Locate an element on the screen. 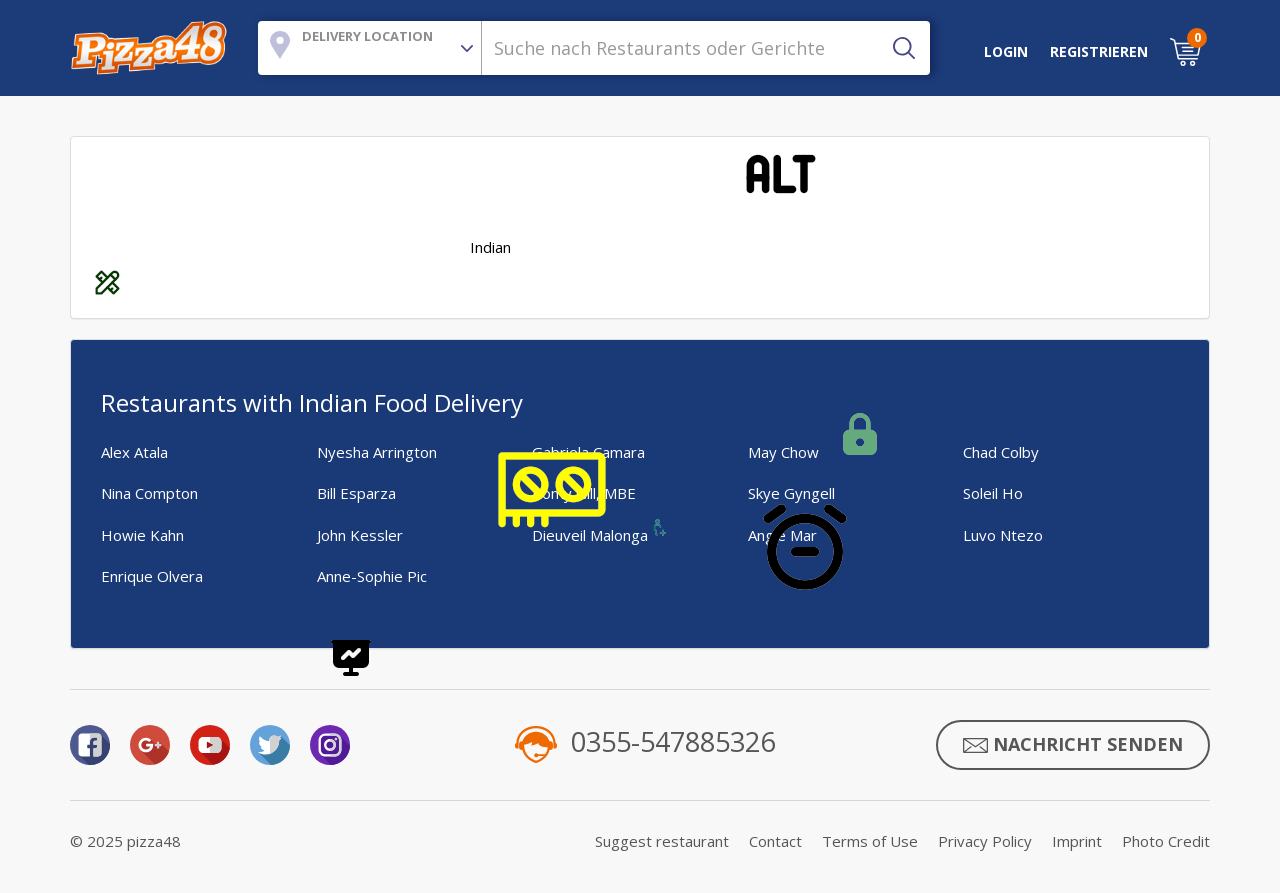 The height and width of the screenshot is (893, 1280). start a presentation or slideshow is located at coordinates (351, 658).